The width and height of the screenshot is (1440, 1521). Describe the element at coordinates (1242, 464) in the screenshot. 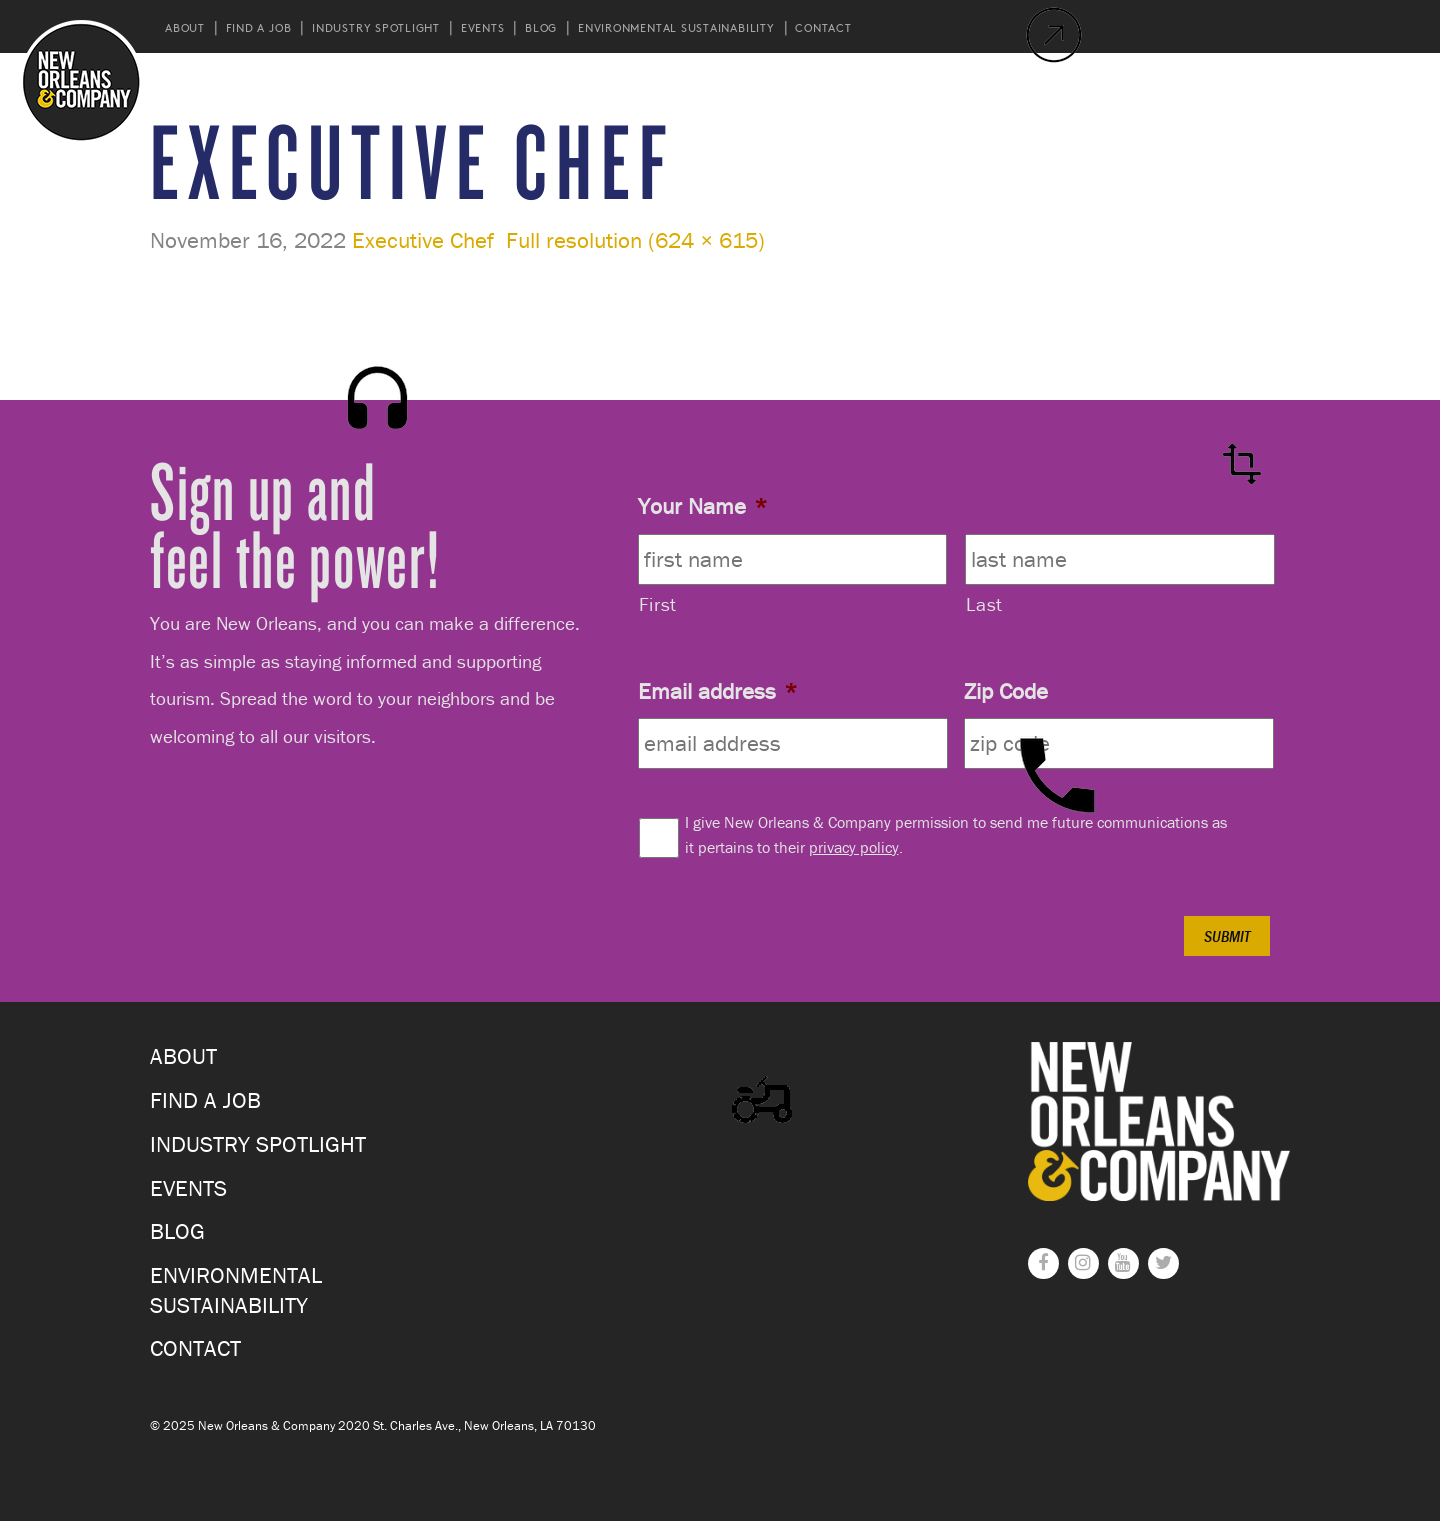

I see `transform or resize an image` at that location.